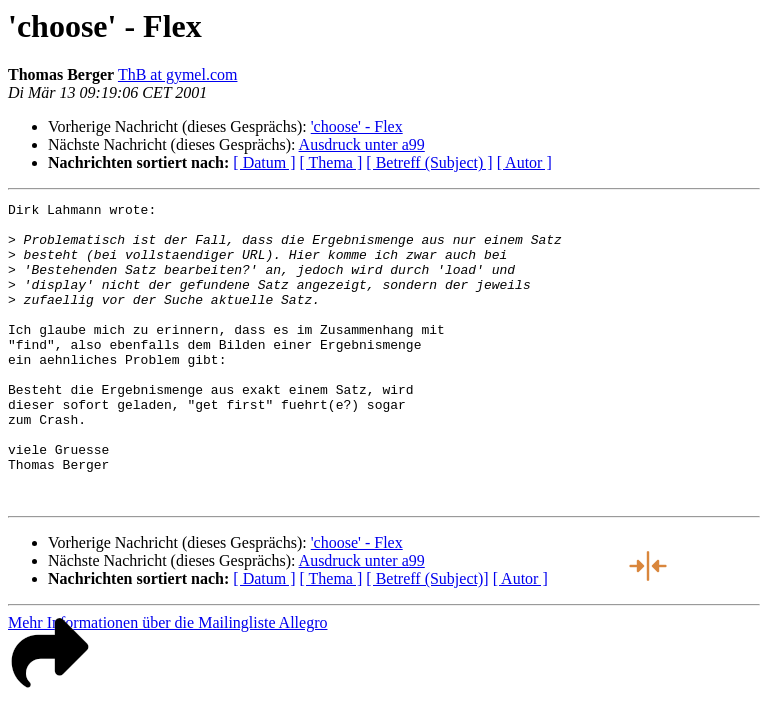 The width and height of the screenshot is (768, 720). What do you see at coordinates (50, 654) in the screenshot?
I see `forward an email or message` at bounding box center [50, 654].